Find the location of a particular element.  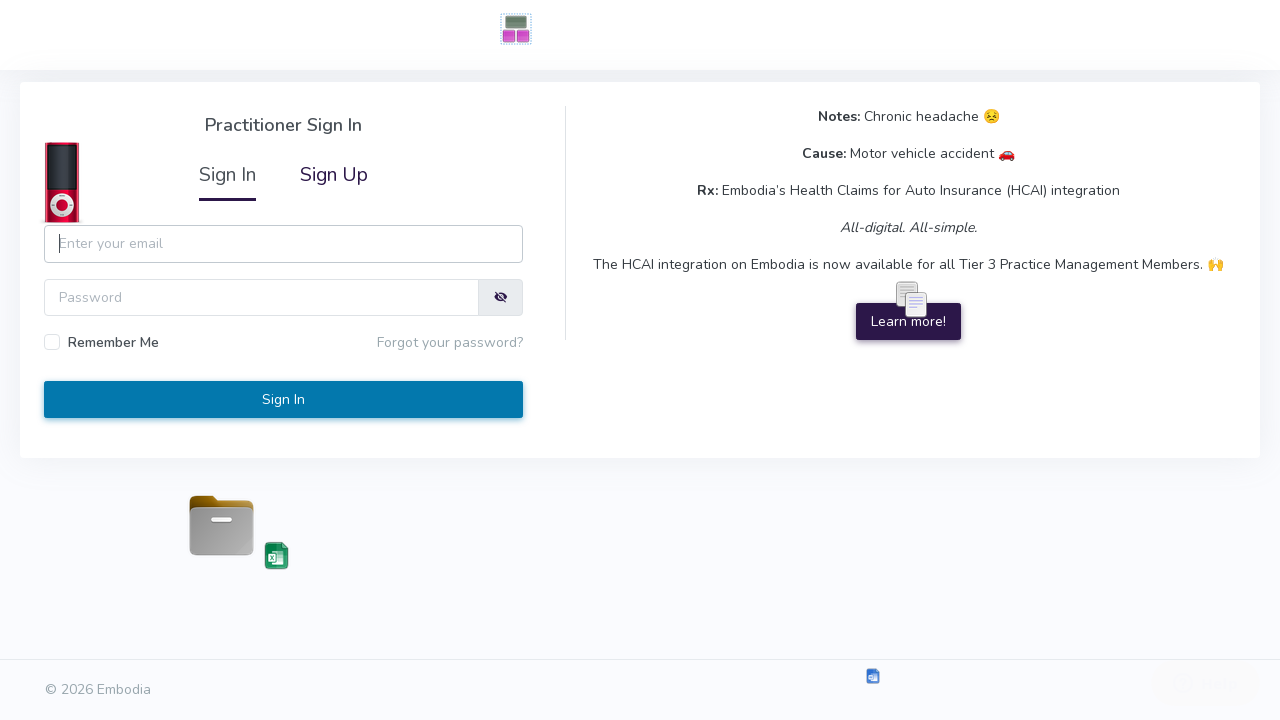

indicates a microsoft excel spreadsheet file is located at coordinates (276, 555).